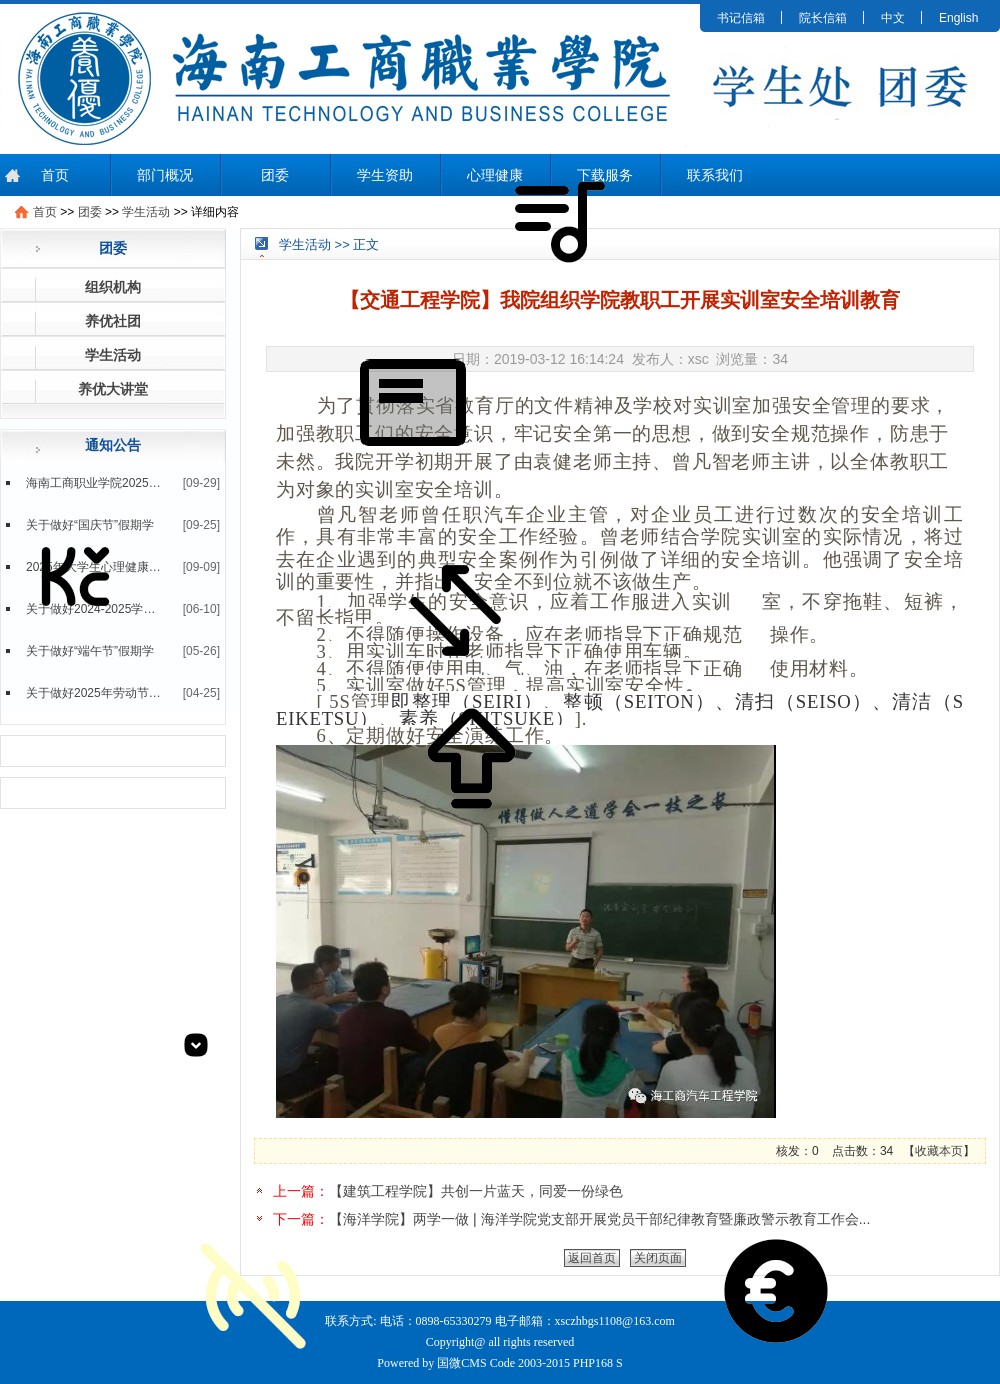 Image resolution: width=1000 pixels, height=1384 pixels. Describe the element at coordinates (471, 757) in the screenshot. I see `upload a file or document` at that location.